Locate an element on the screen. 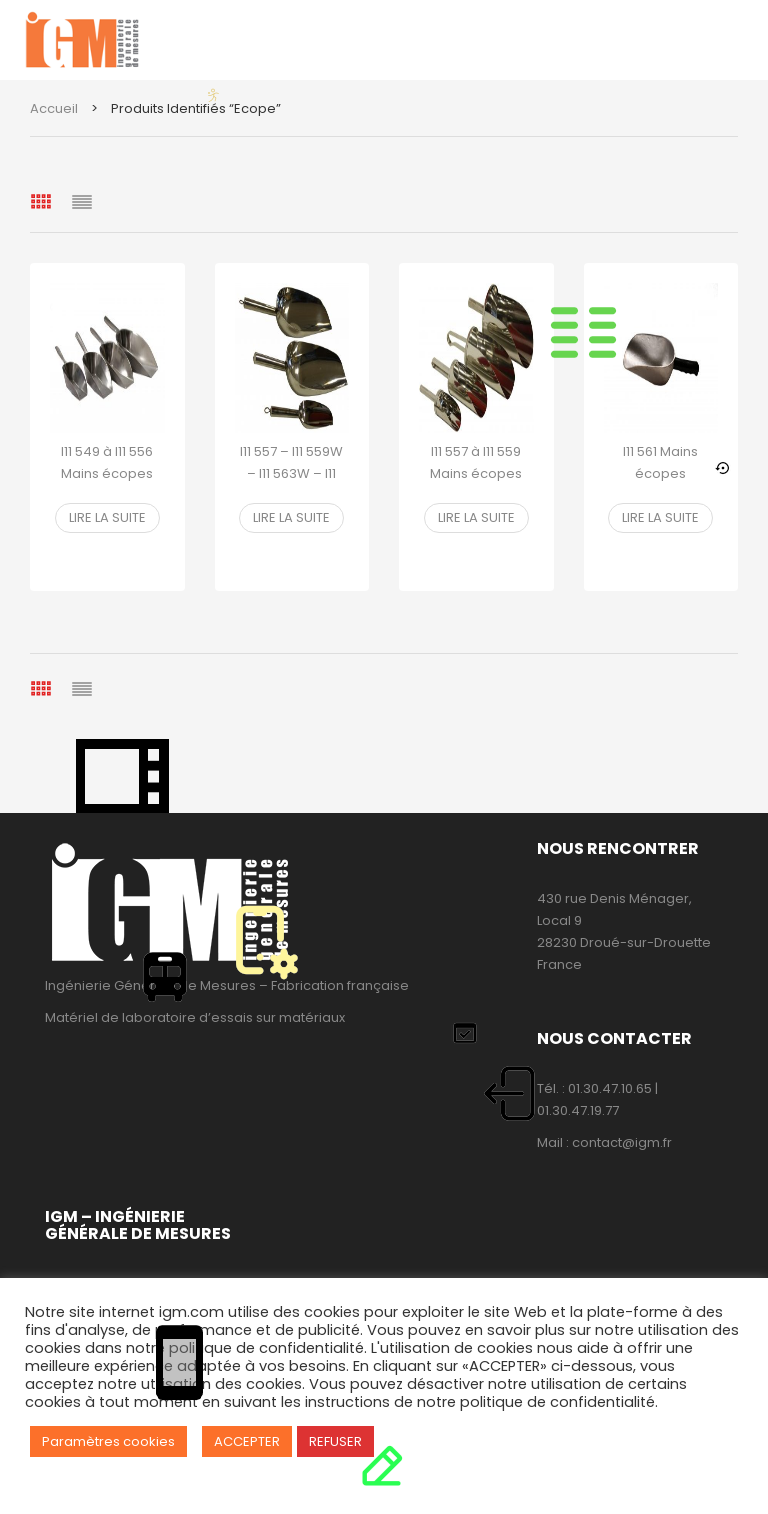  indicates mobile device or smartphone view is located at coordinates (179, 1362).